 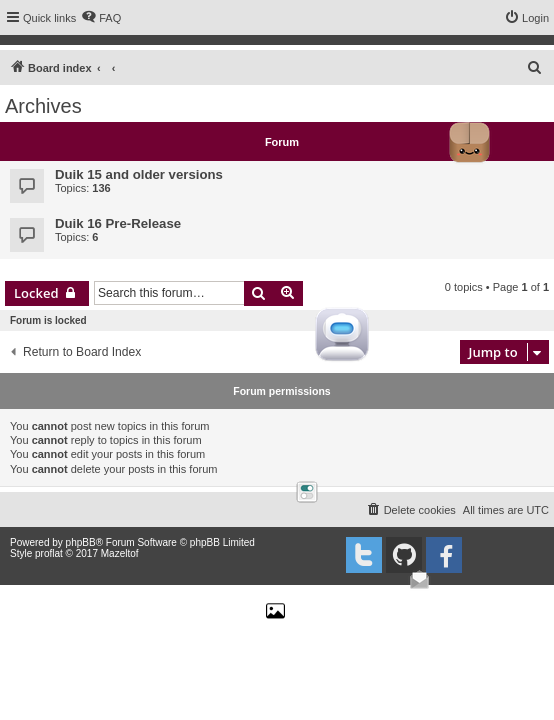 I want to click on indicates new mail or email notification, so click(x=419, y=579).